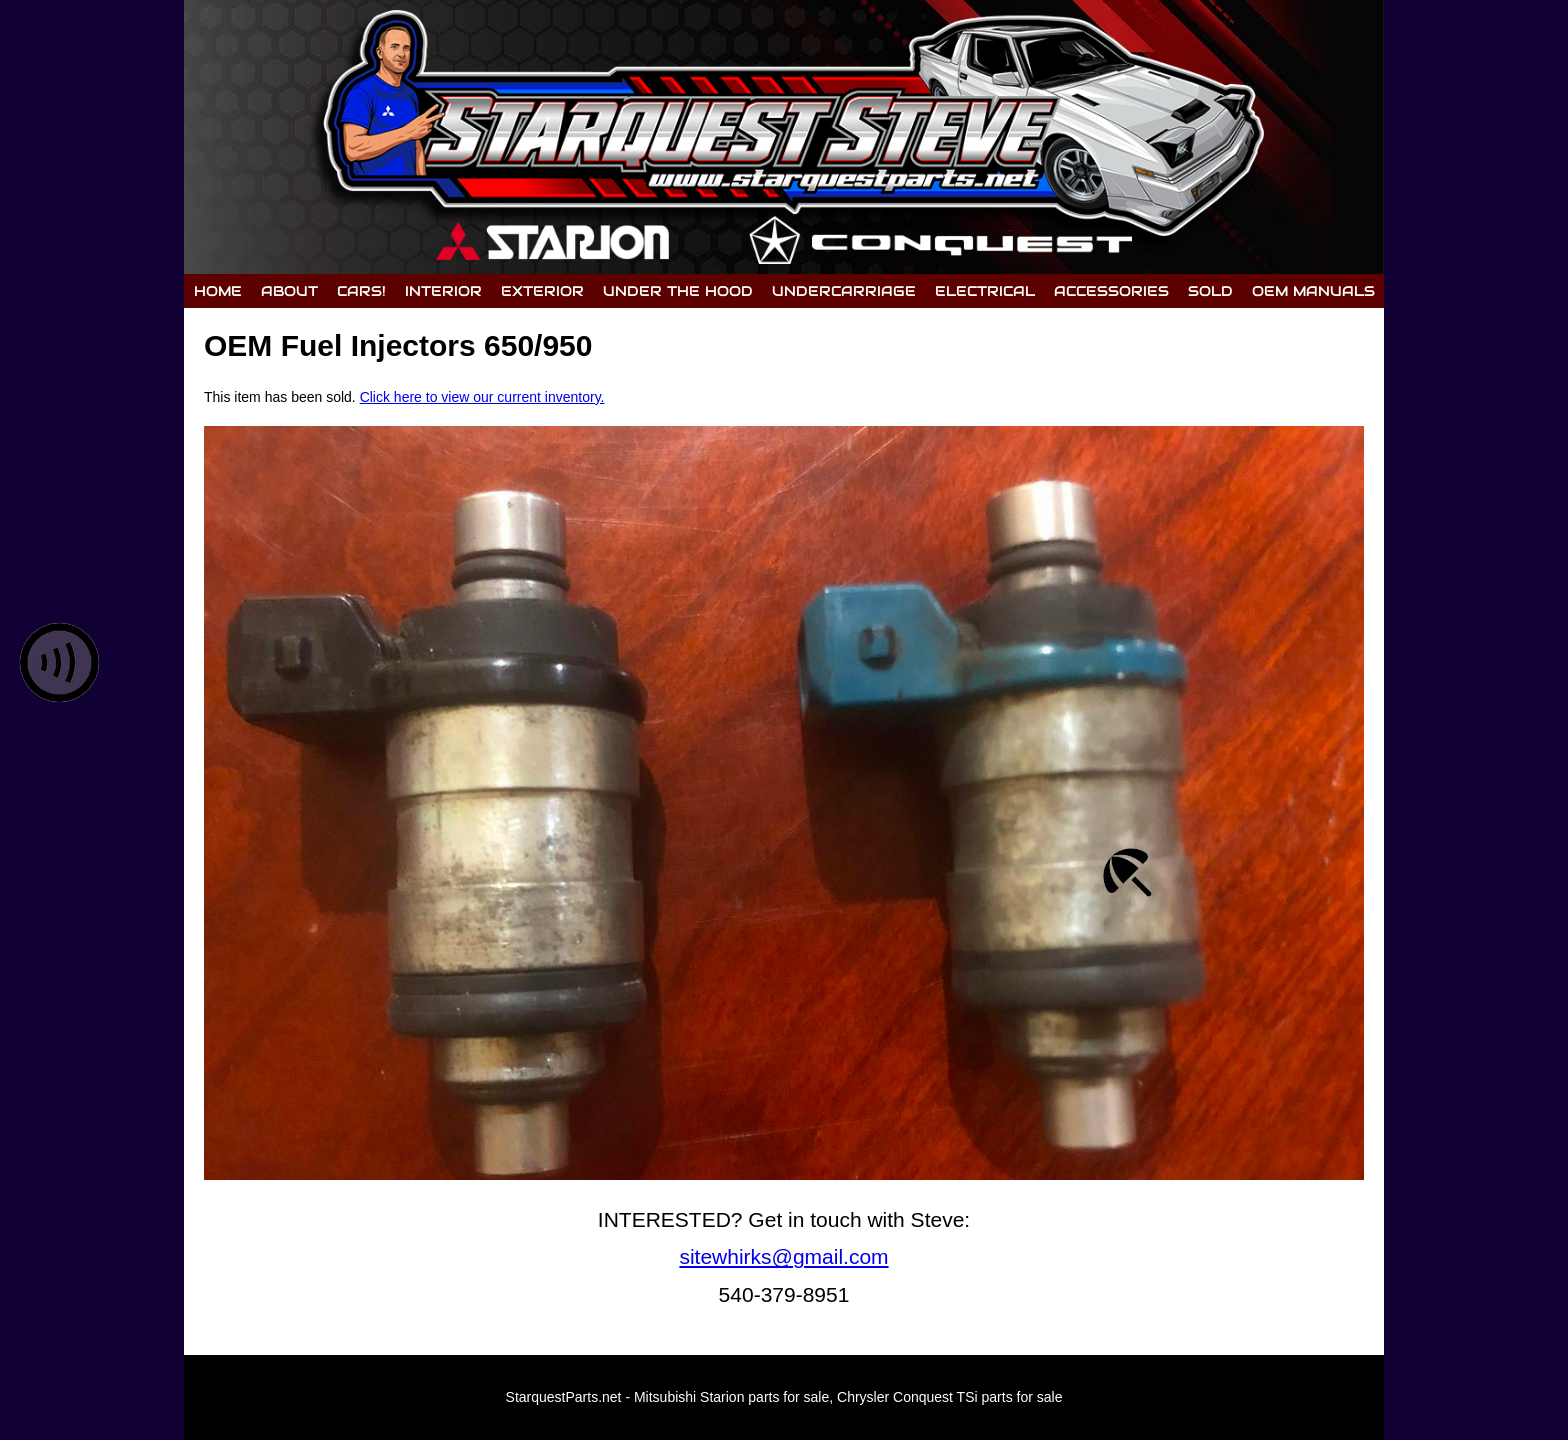 This screenshot has width=1568, height=1440. What do you see at coordinates (59, 662) in the screenshot?
I see `tap to pay with contactless payment` at bounding box center [59, 662].